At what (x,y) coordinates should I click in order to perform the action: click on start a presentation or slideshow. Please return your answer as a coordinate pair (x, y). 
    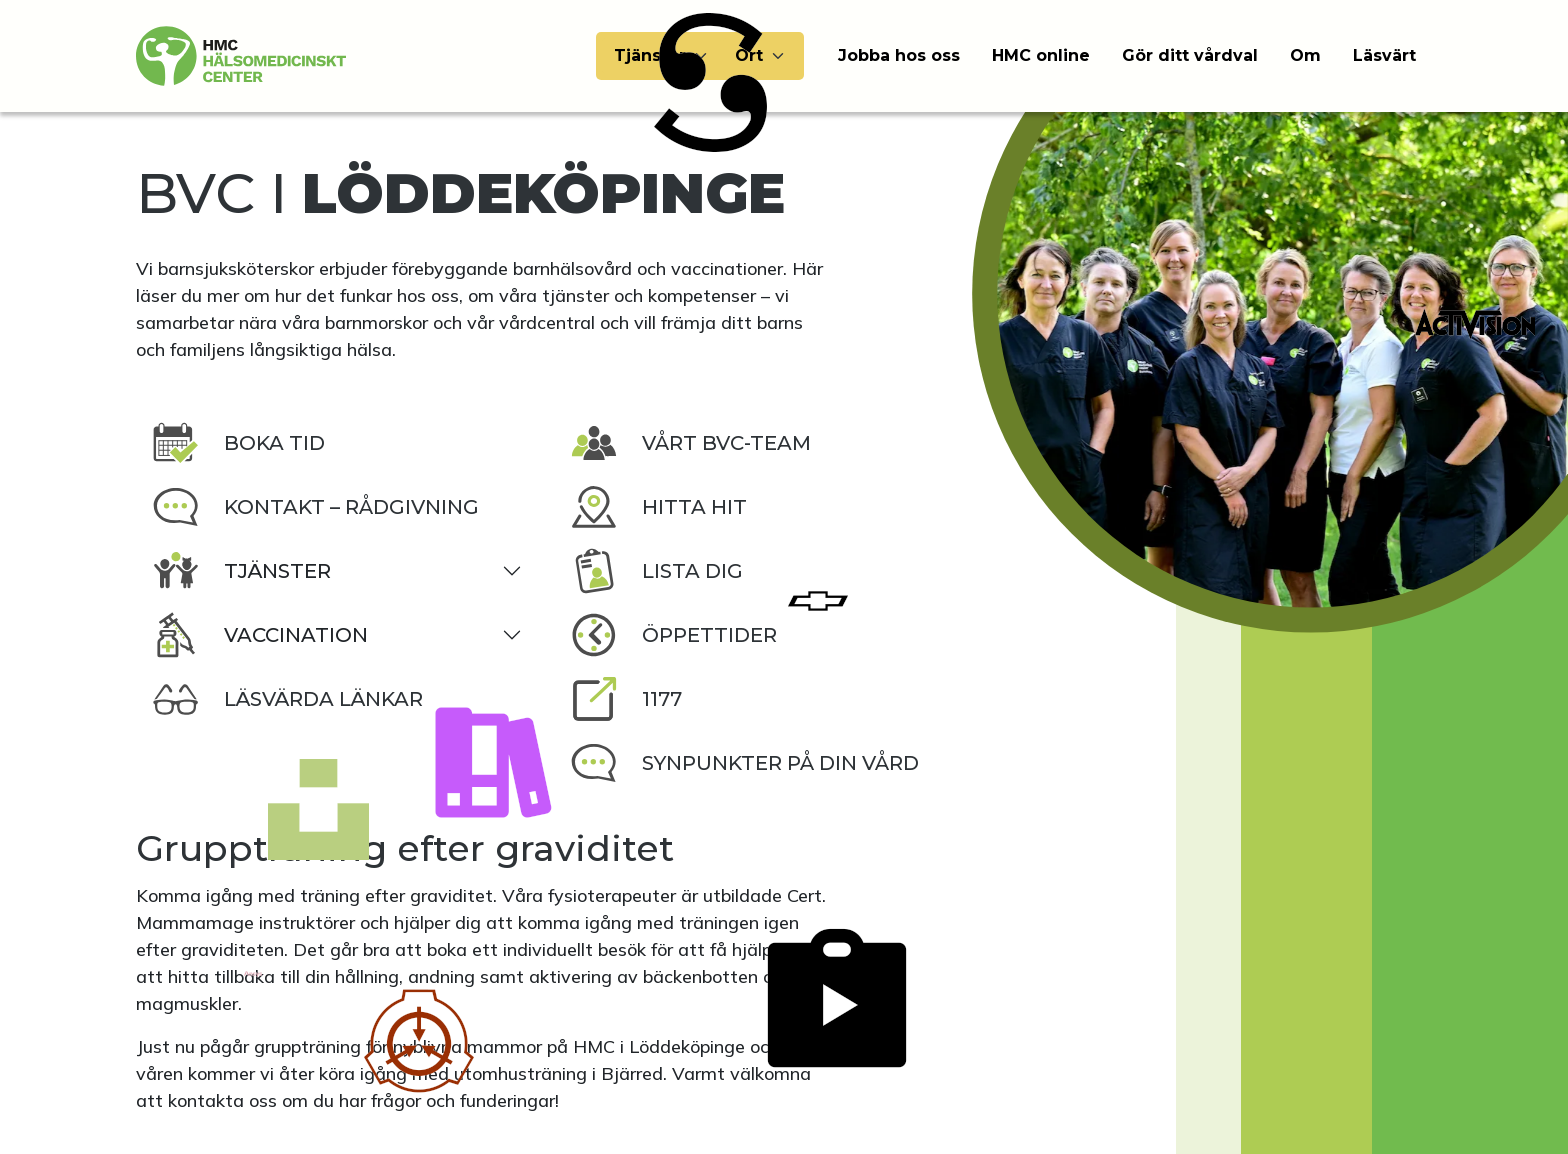
    Looking at the image, I should click on (837, 1005).